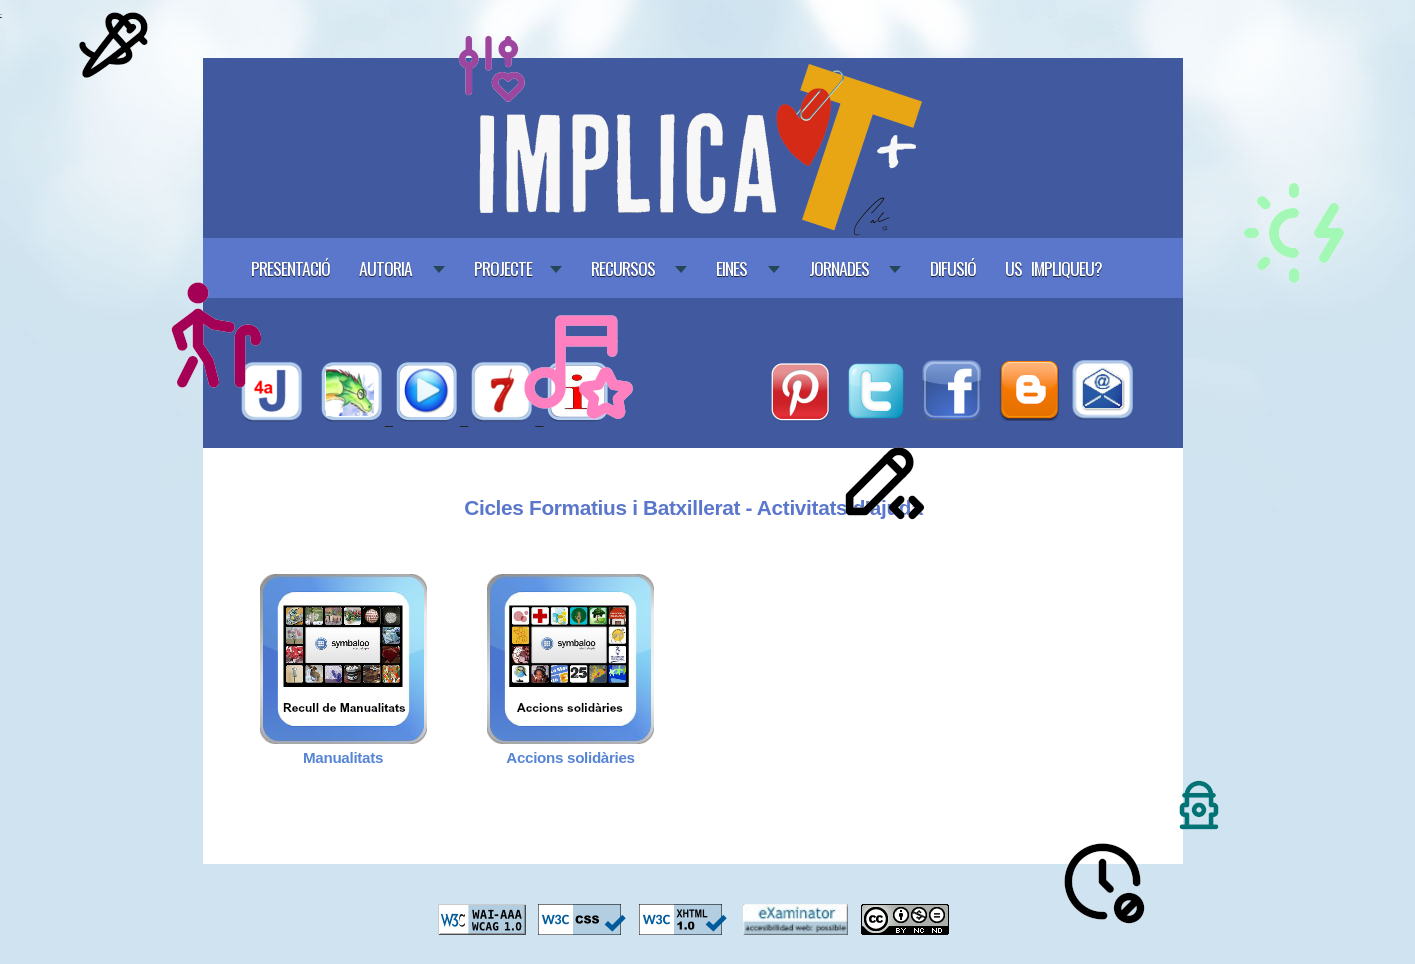 This screenshot has height=964, width=1415. Describe the element at coordinates (488, 65) in the screenshot. I see `customize favorite or liked item settings` at that location.